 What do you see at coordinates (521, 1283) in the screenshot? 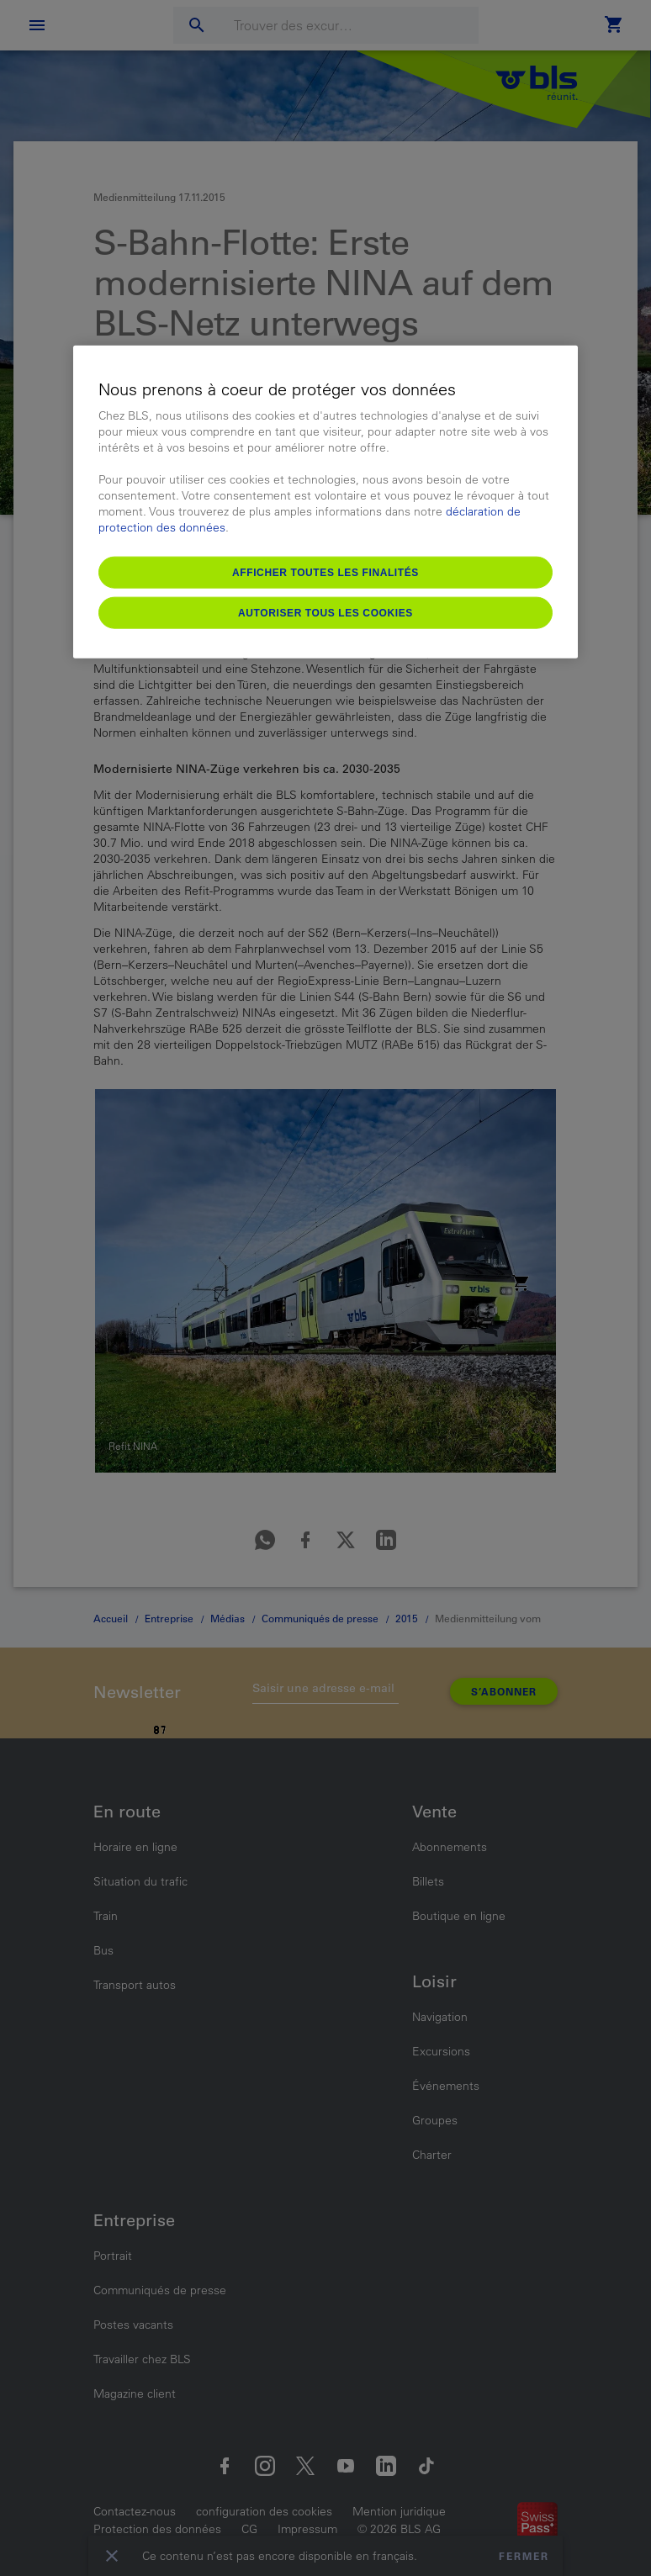
I see `view your shopping cart` at bounding box center [521, 1283].